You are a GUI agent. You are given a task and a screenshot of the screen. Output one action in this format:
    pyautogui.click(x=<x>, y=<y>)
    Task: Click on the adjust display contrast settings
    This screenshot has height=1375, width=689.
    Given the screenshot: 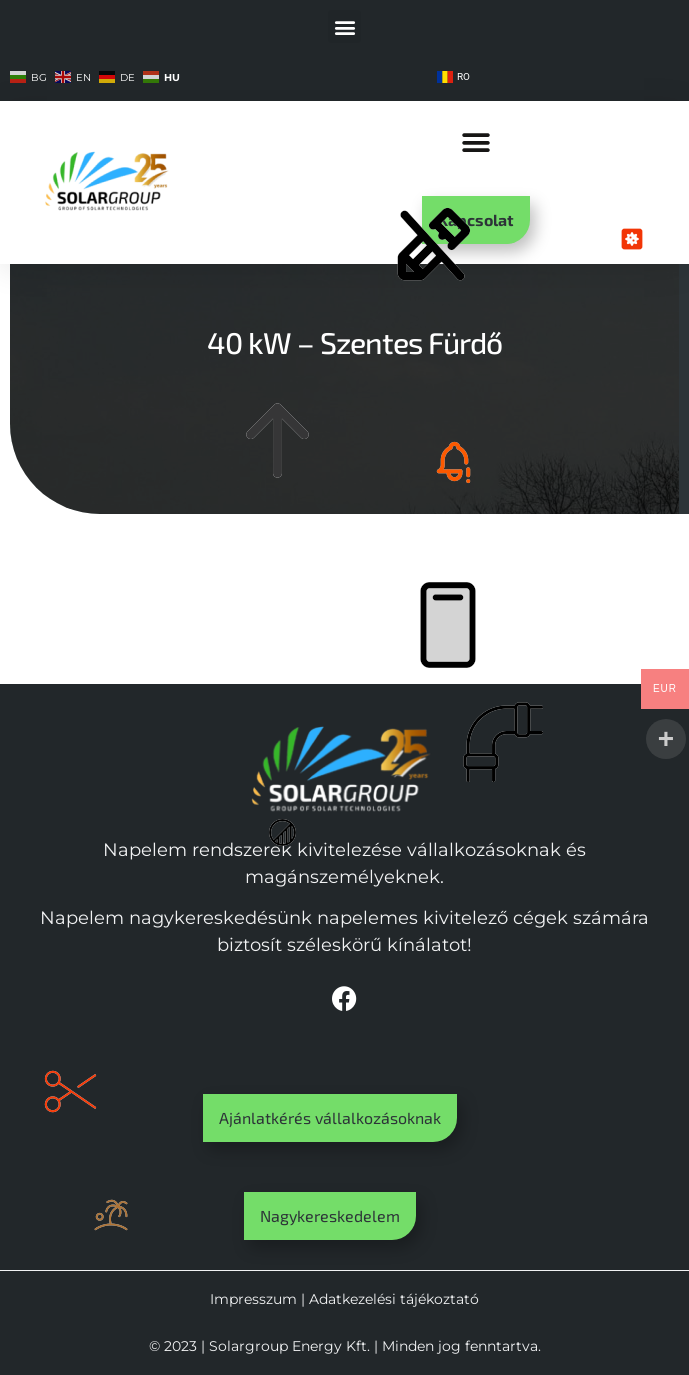 What is the action you would take?
    pyautogui.click(x=282, y=832)
    